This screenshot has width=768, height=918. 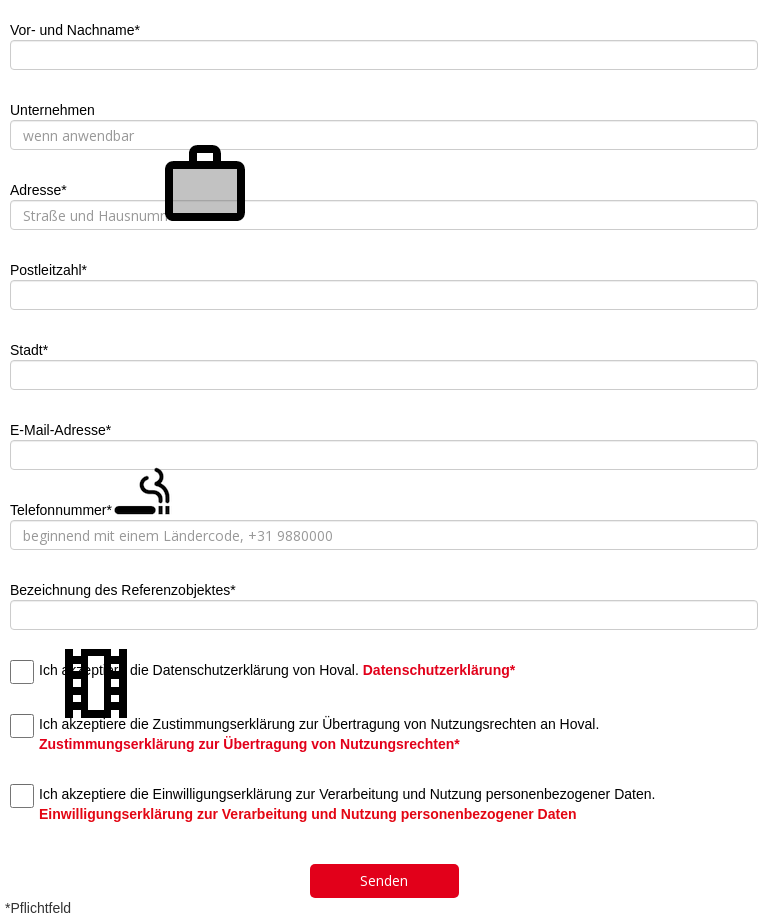 I want to click on access work-related files or documents, so click(x=205, y=185).